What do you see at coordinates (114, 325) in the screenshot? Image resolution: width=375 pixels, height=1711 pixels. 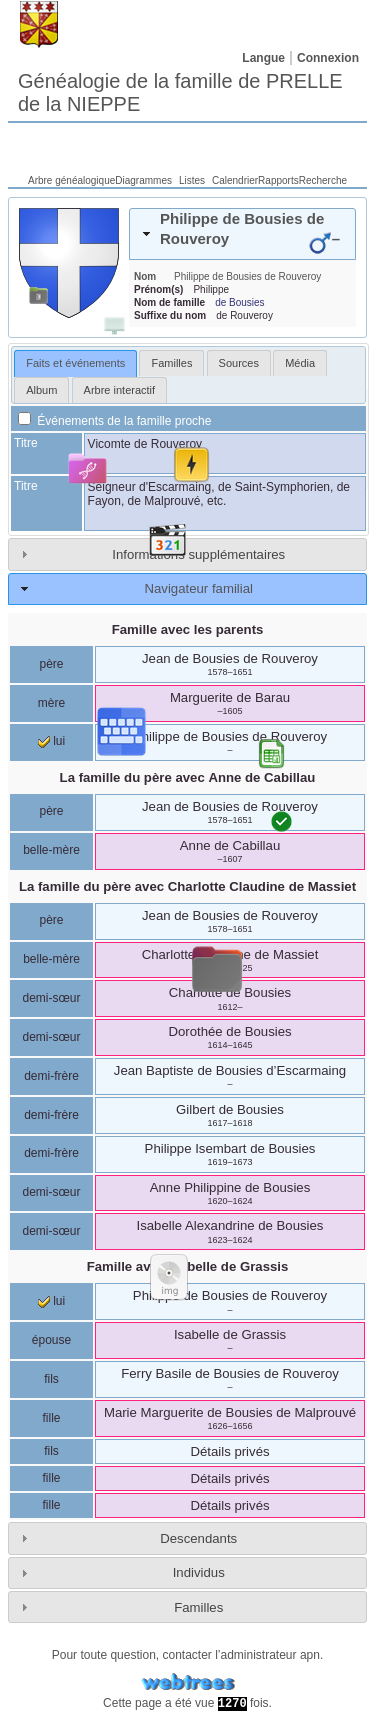 I see `represents a connected iMac device` at bounding box center [114, 325].